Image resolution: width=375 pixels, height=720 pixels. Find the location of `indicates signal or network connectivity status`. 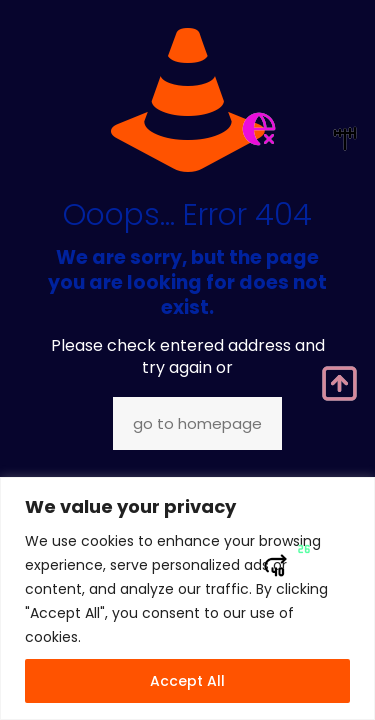

indicates signal or network connectivity status is located at coordinates (345, 138).